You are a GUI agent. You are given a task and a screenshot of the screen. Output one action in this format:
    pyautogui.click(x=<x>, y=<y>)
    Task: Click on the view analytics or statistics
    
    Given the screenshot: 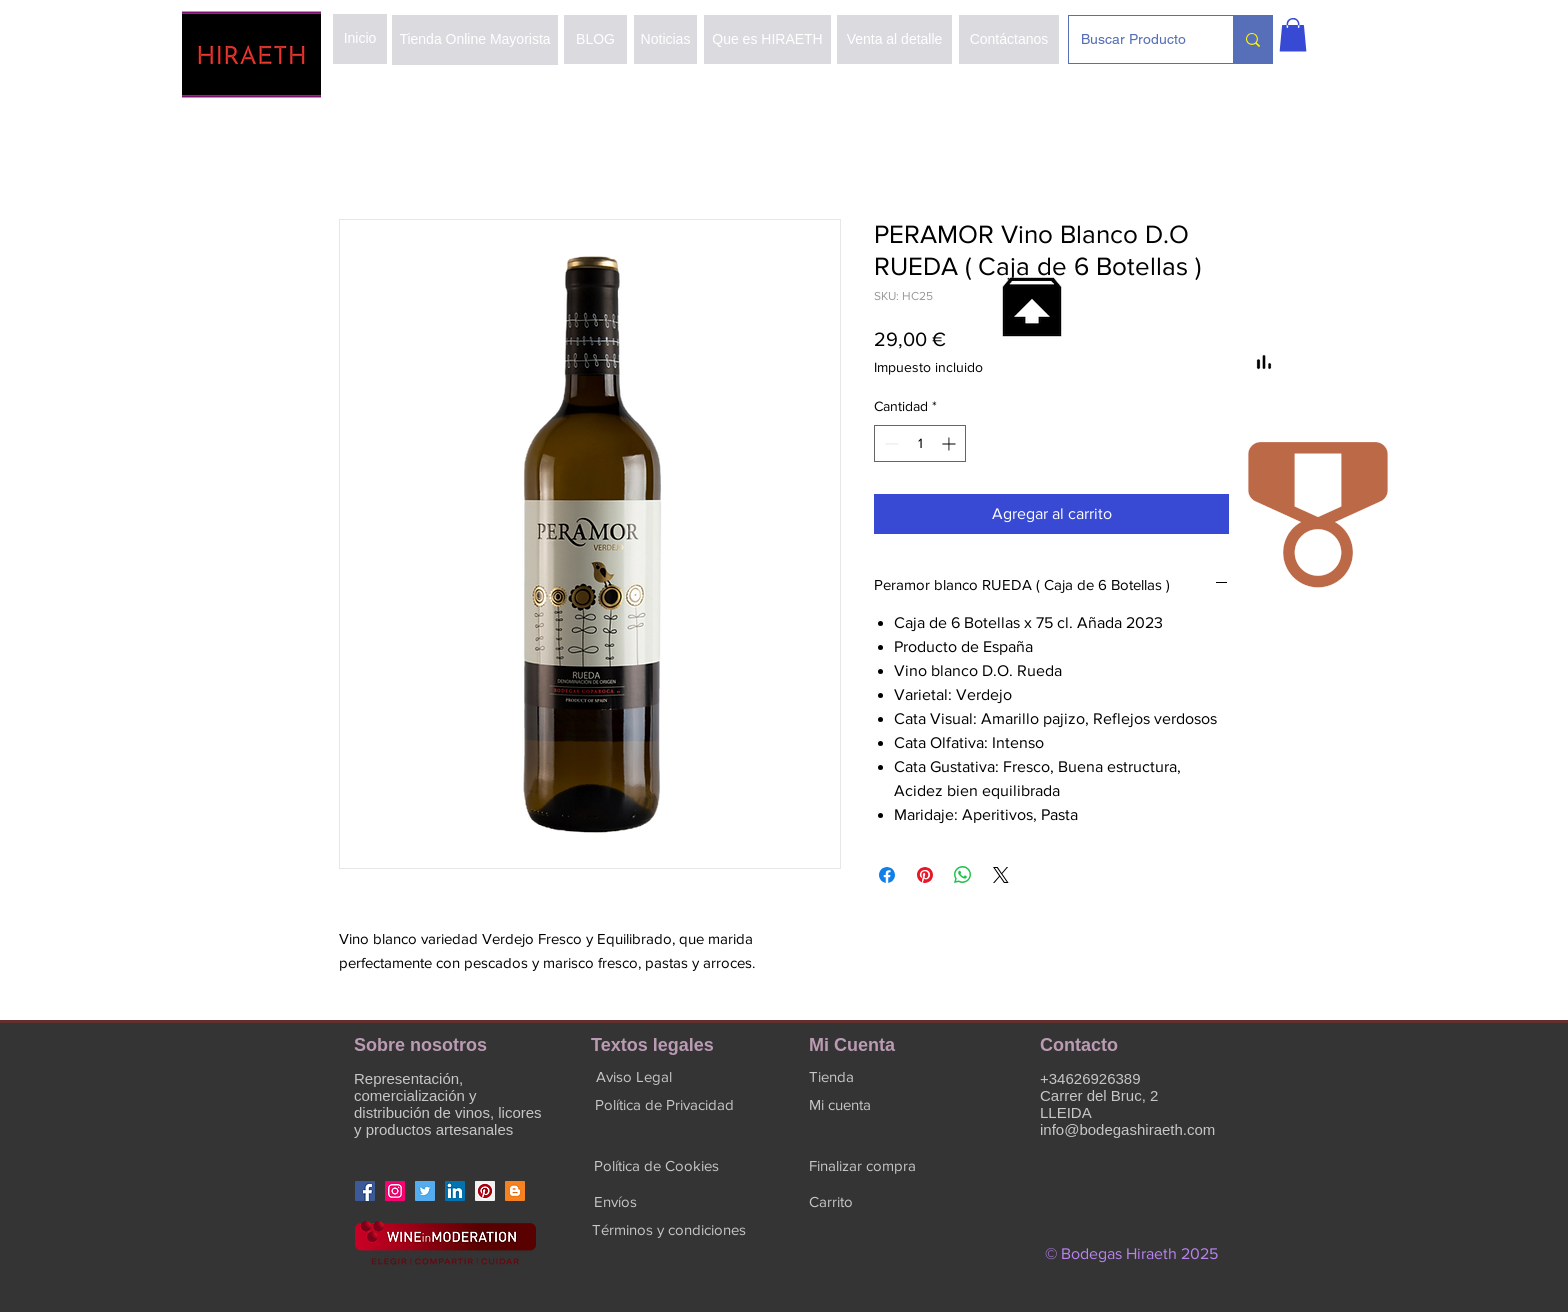 What is the action you would take?
    pyautogui.click(x=1264, y=362)
    